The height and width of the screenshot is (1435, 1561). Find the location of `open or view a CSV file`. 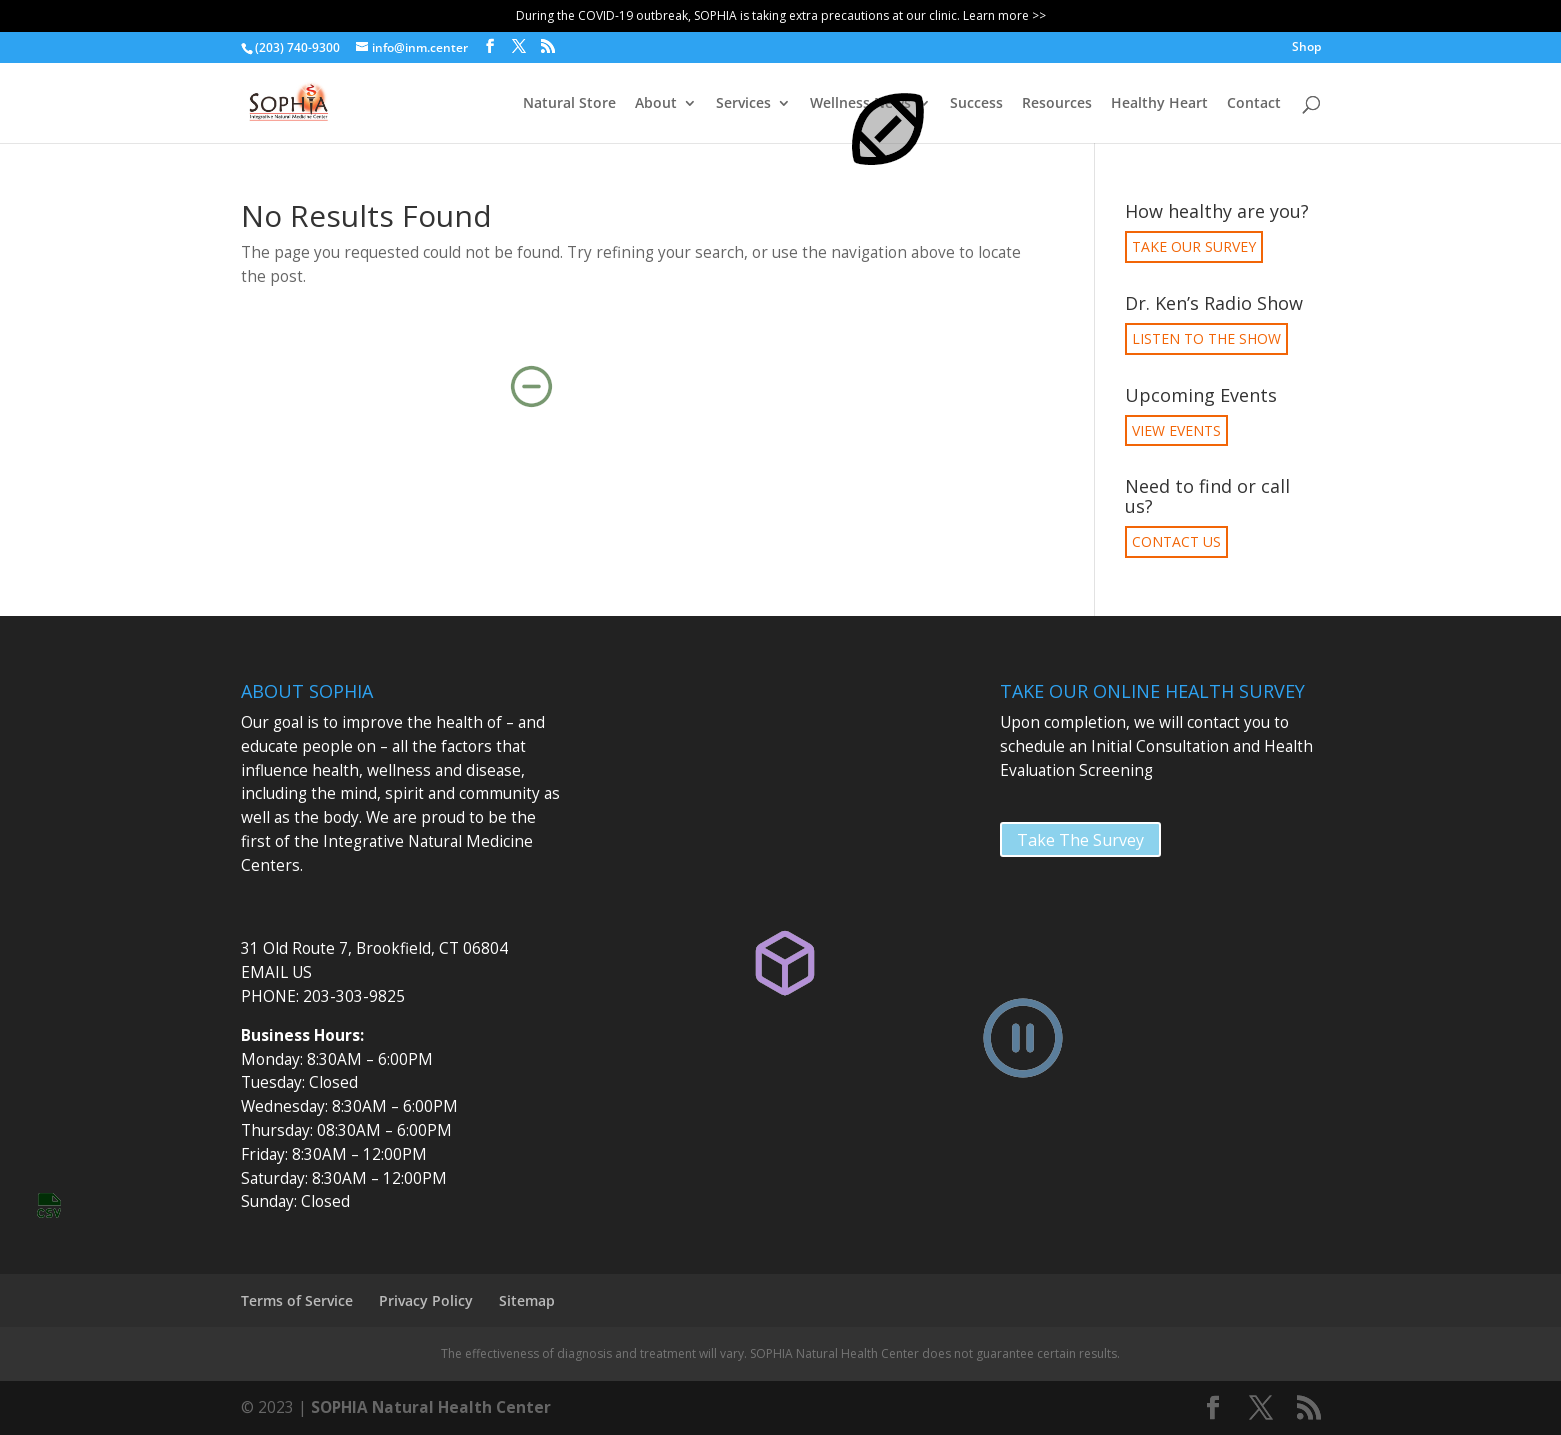

open or view a CSV file is located at coordinates (49, 1206).